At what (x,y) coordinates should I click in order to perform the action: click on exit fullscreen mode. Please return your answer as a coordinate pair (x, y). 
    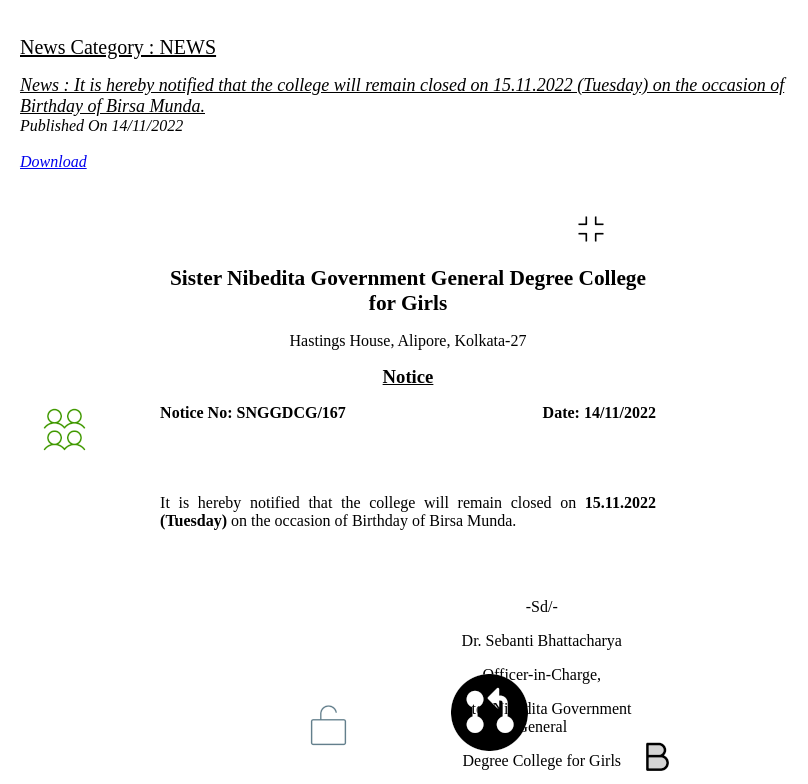
    Looking at the image, I should click on (591, 229).